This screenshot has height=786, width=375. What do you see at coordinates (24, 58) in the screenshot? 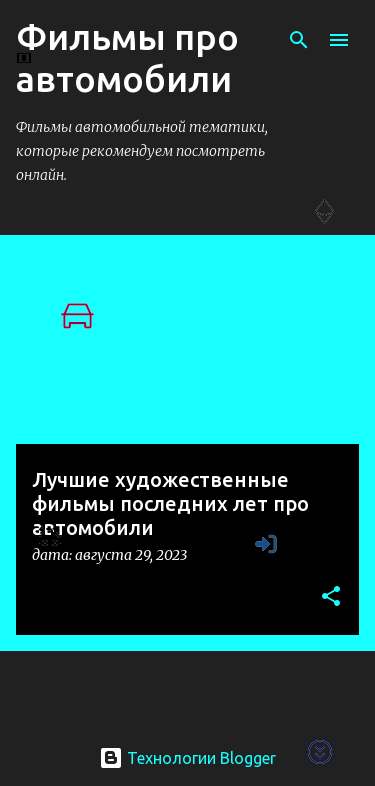
I see `find nearby ATMs or cash machines` at bounding box center [24, 58].